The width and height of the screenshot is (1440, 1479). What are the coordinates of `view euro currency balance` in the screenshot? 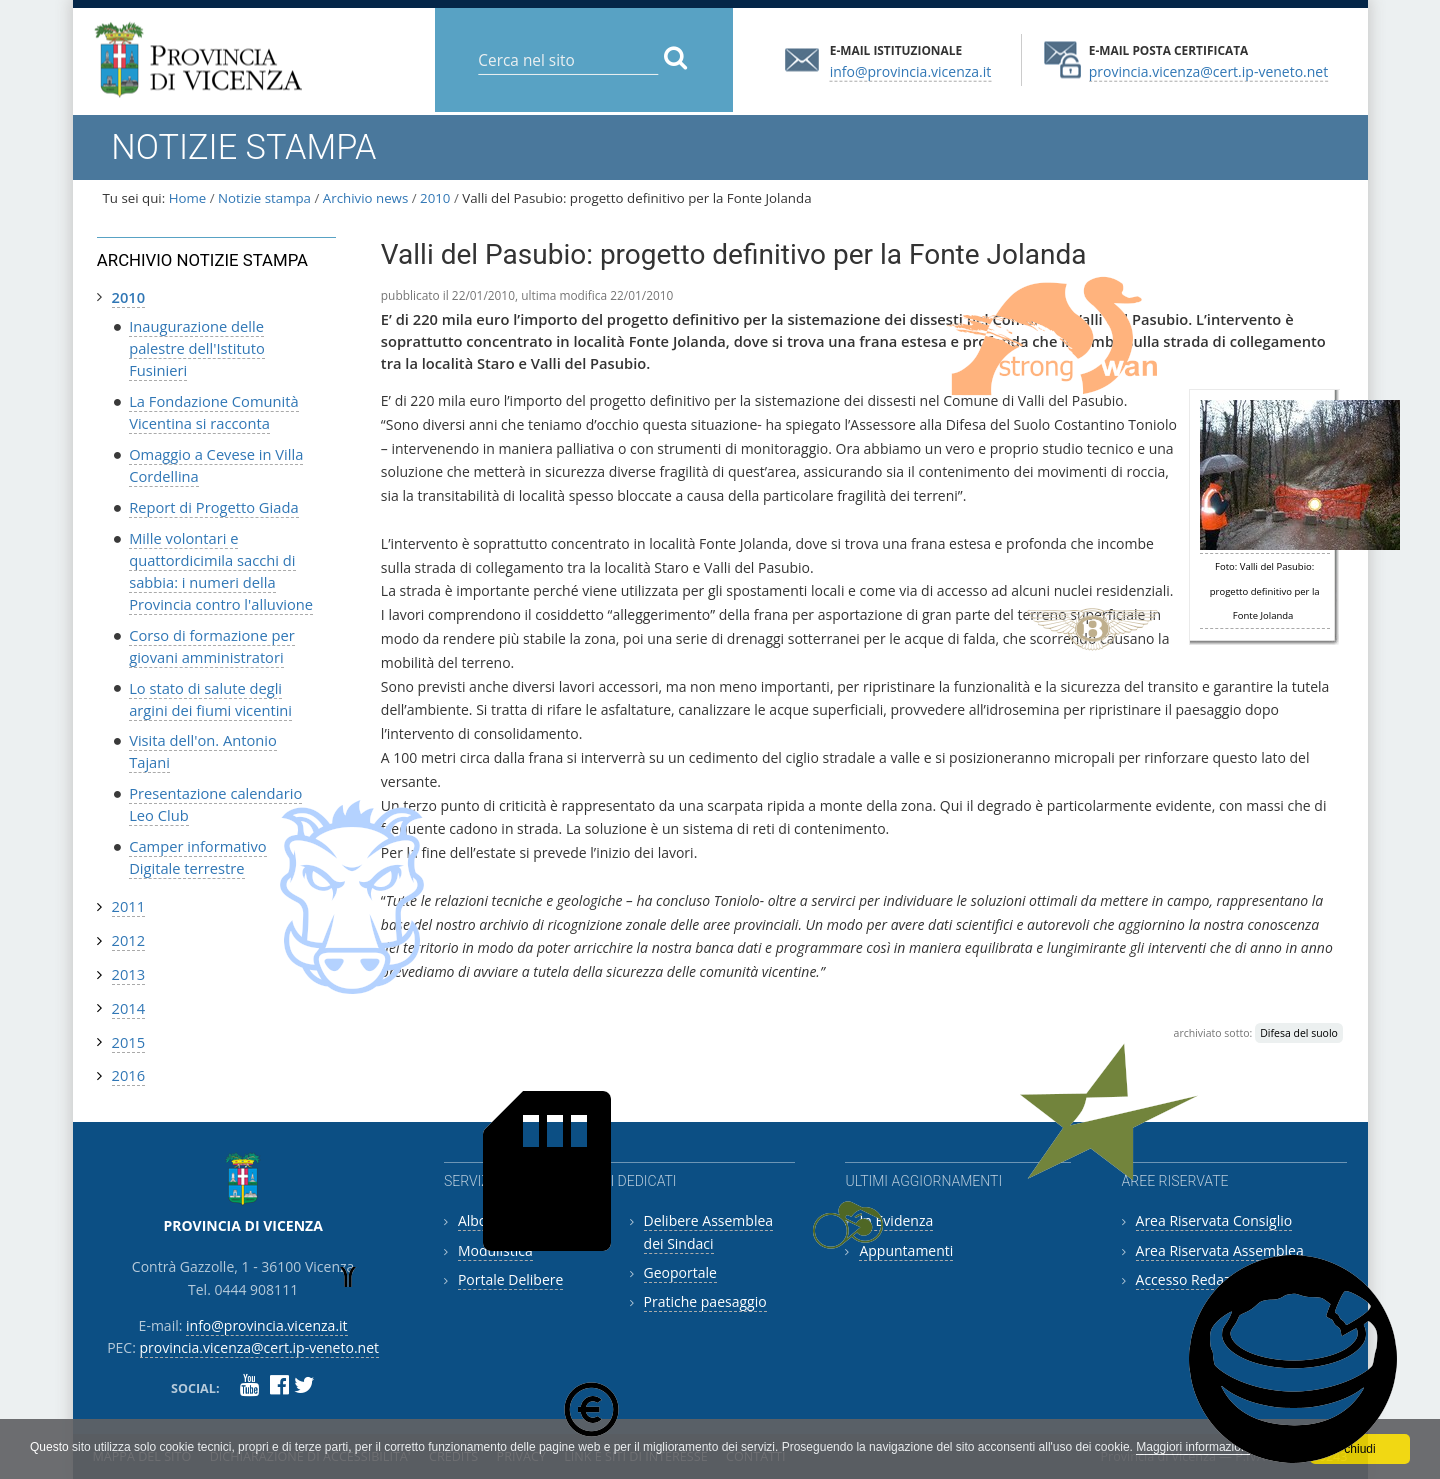 It's located at (591, 1409).